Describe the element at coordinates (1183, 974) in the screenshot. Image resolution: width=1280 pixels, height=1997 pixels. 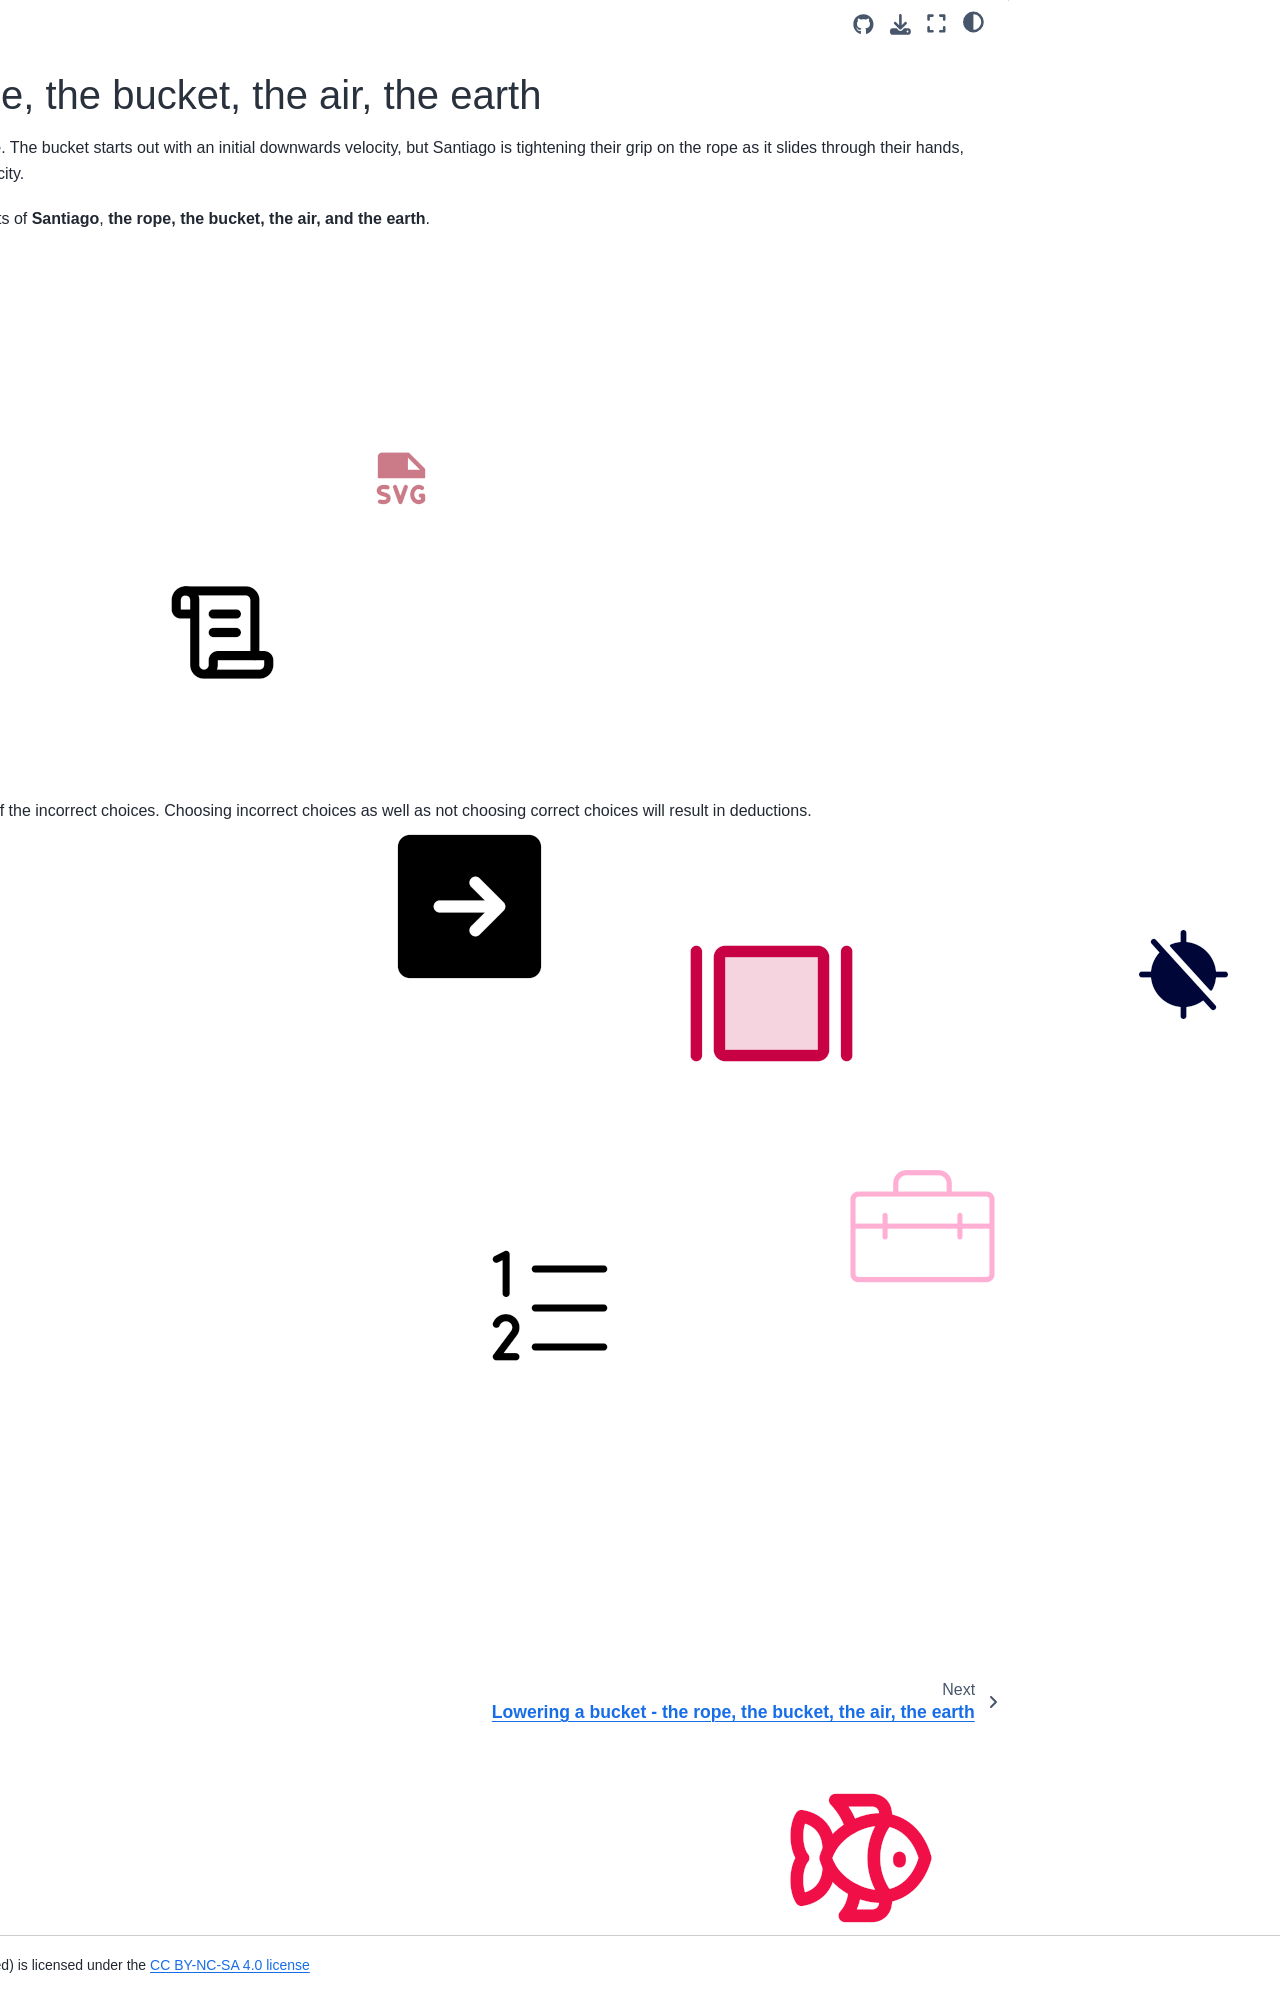
I see `location services disabled` at that location.